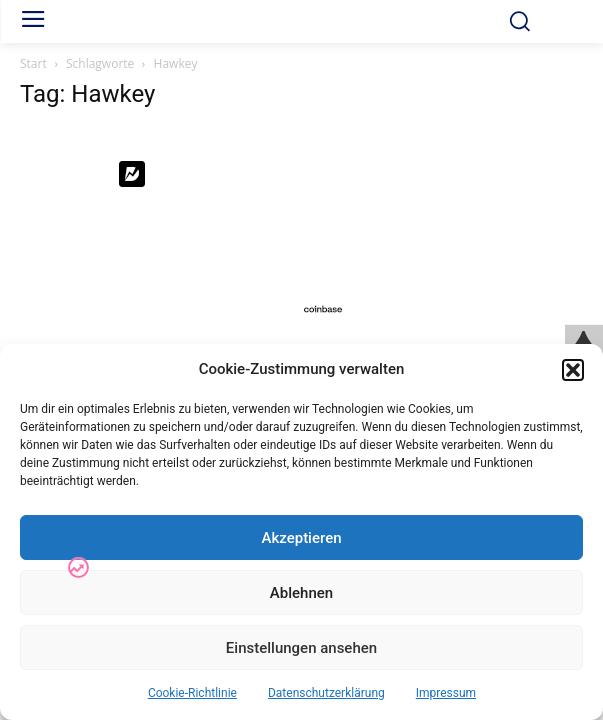 Image resolution: width=603 pixels, height=720 pixels. I want to click on view financial performance or fund growth, so click(78, 567).